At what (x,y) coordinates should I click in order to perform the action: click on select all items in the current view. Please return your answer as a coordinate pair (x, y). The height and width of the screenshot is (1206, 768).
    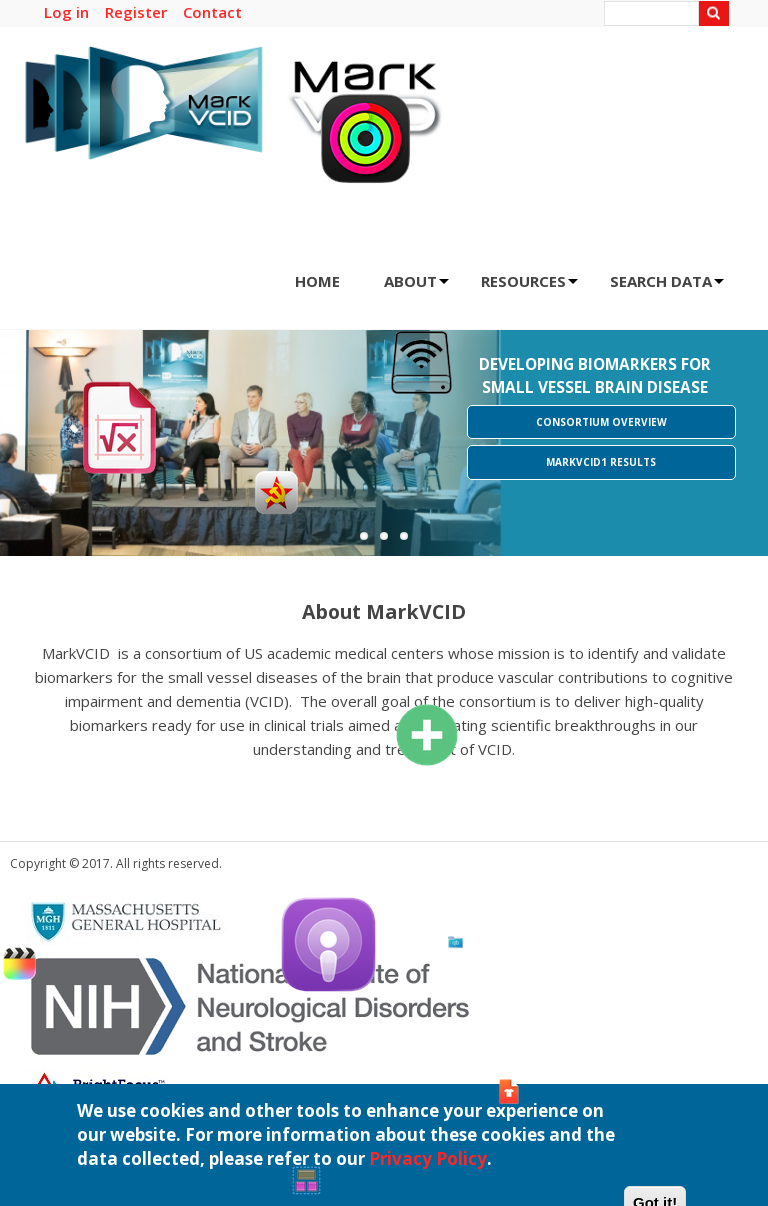
    Looking at the image, I should click on (306, 1180).